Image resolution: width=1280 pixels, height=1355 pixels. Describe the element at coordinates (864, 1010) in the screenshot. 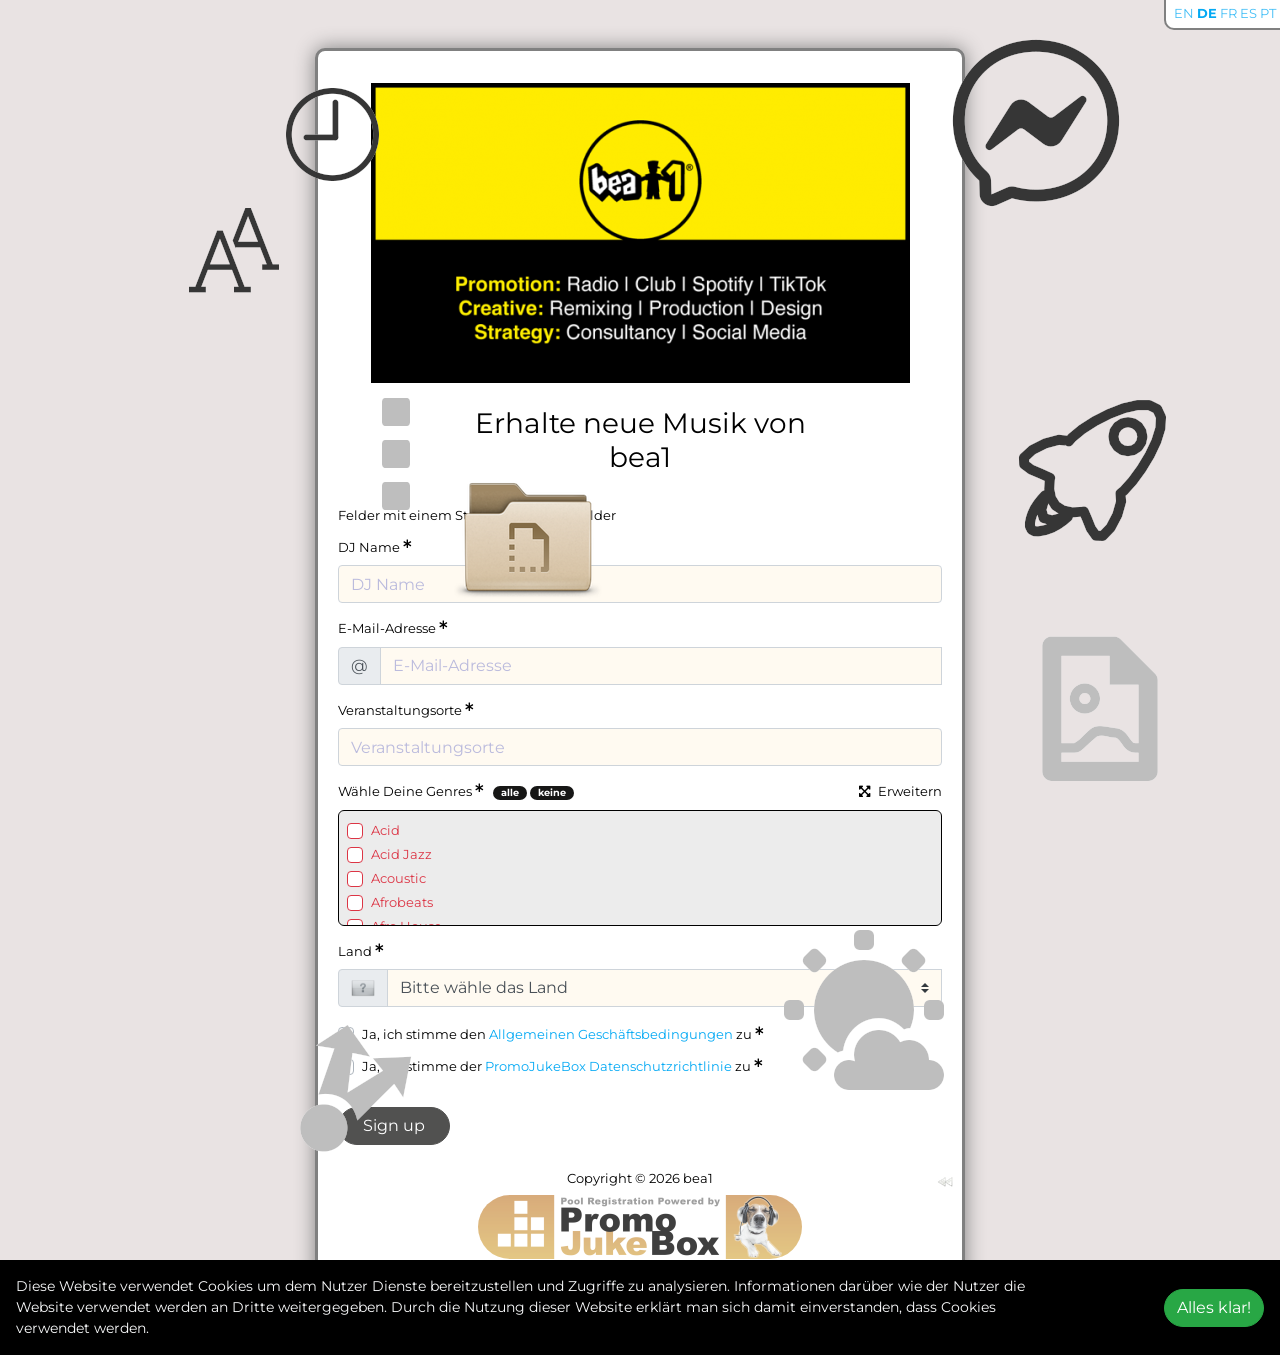

I see `indicates partly cloudy weather conditions` at that location.